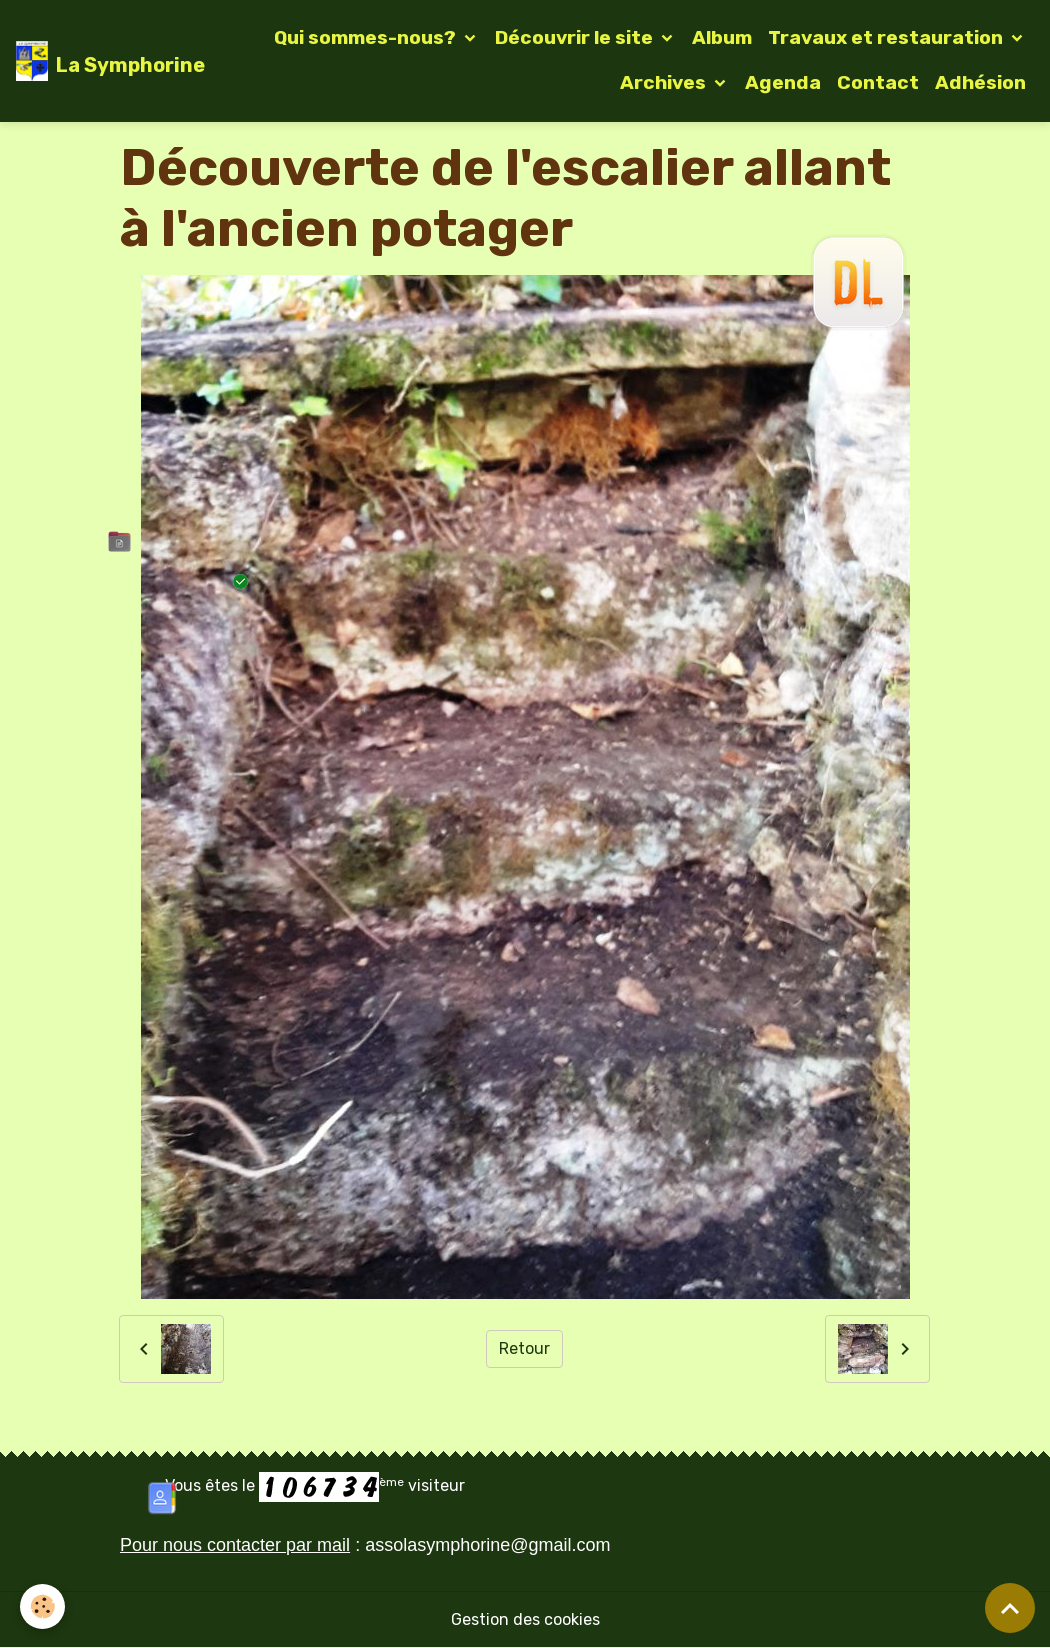 The image size is (1050, 1648). Describe the element at coordinates (119, 541) in the screenshot. I see `open your documents folder` at that location.